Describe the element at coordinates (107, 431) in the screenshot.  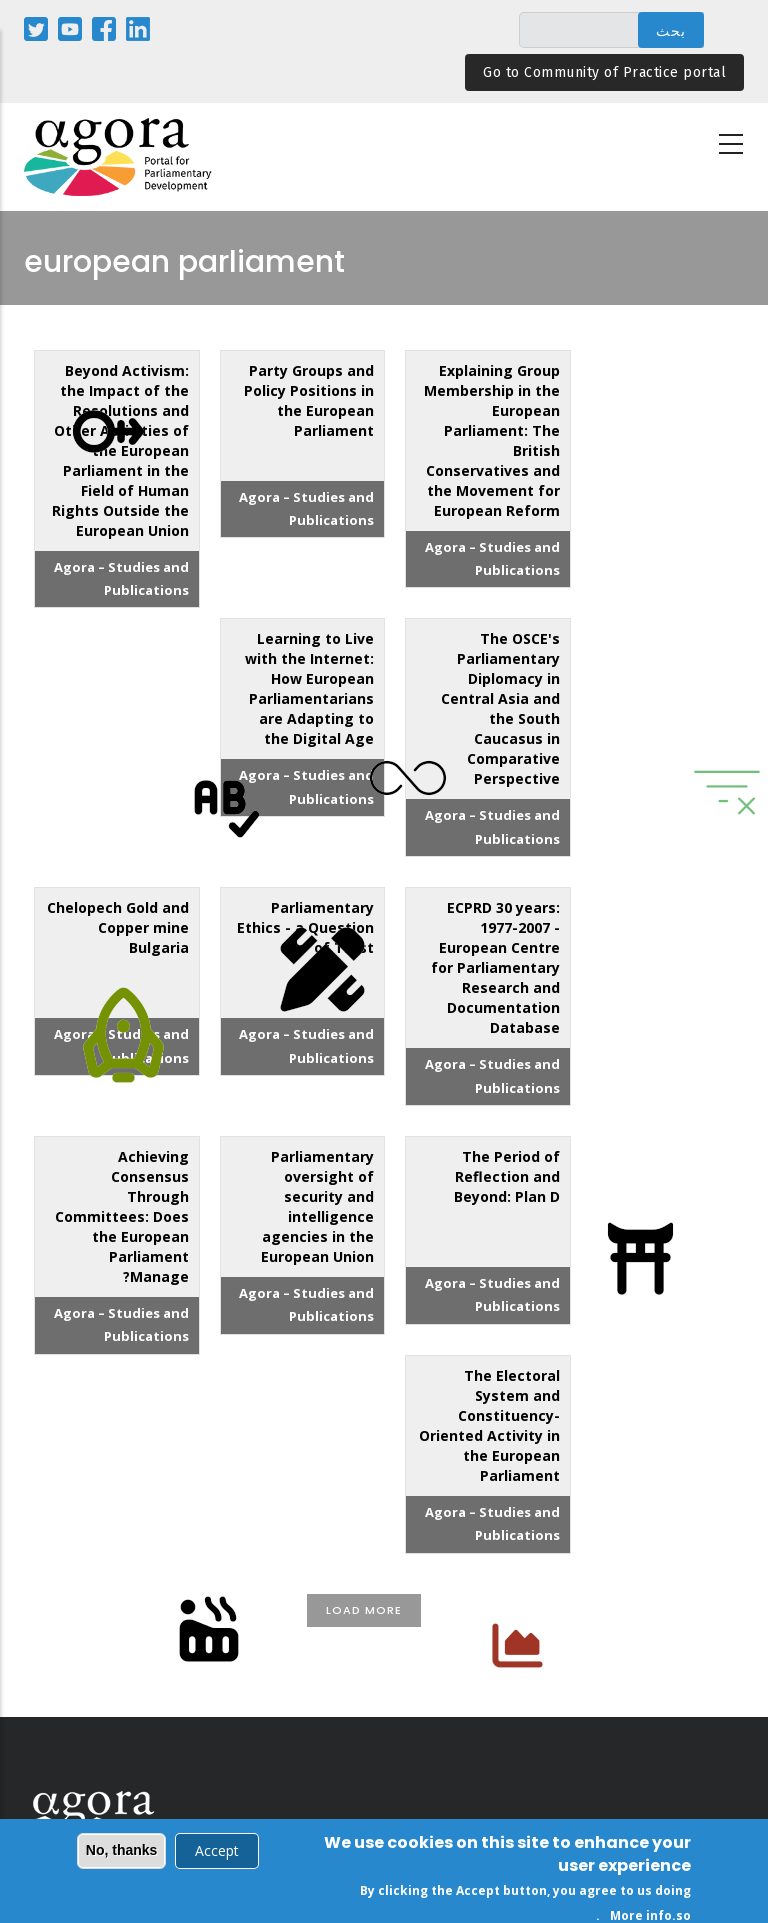
I see `indicates male gender with external attraction symbol` at that location.